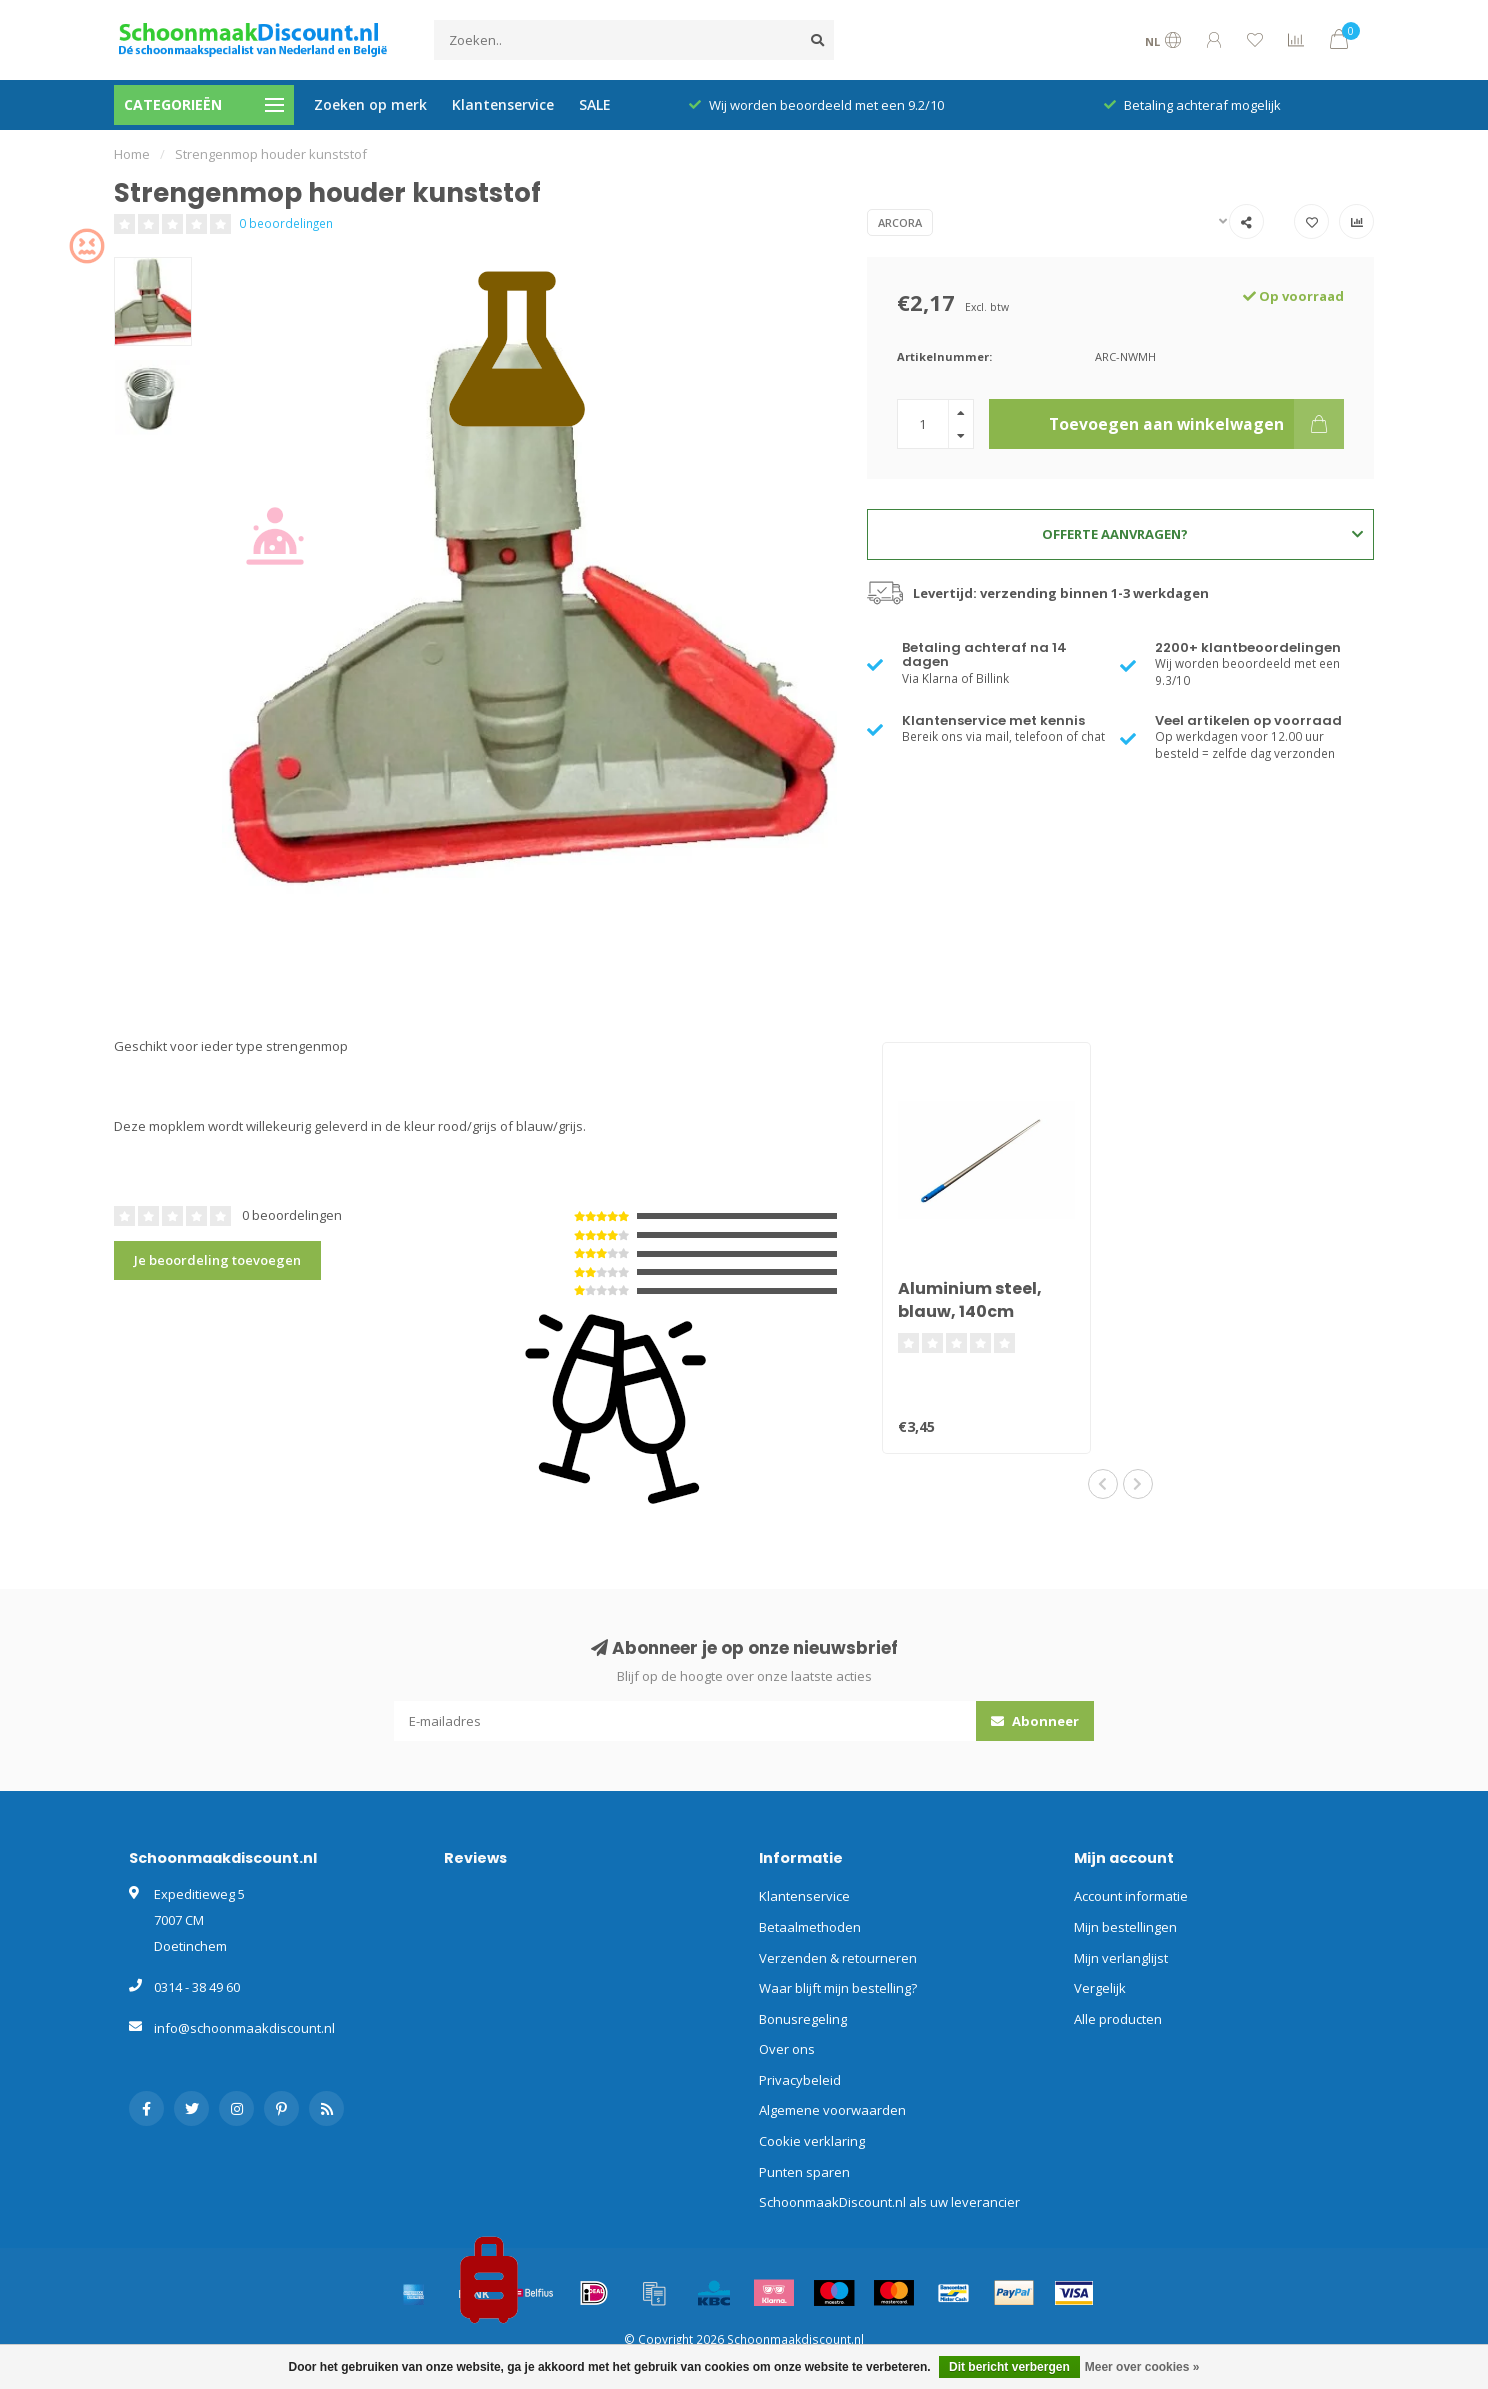 The width and height of the screenshot is (1488, 2389). Describe the element at coordinates (619, 1408) in the screenshot. I see `celebrate a milestone or achievement` at that location.